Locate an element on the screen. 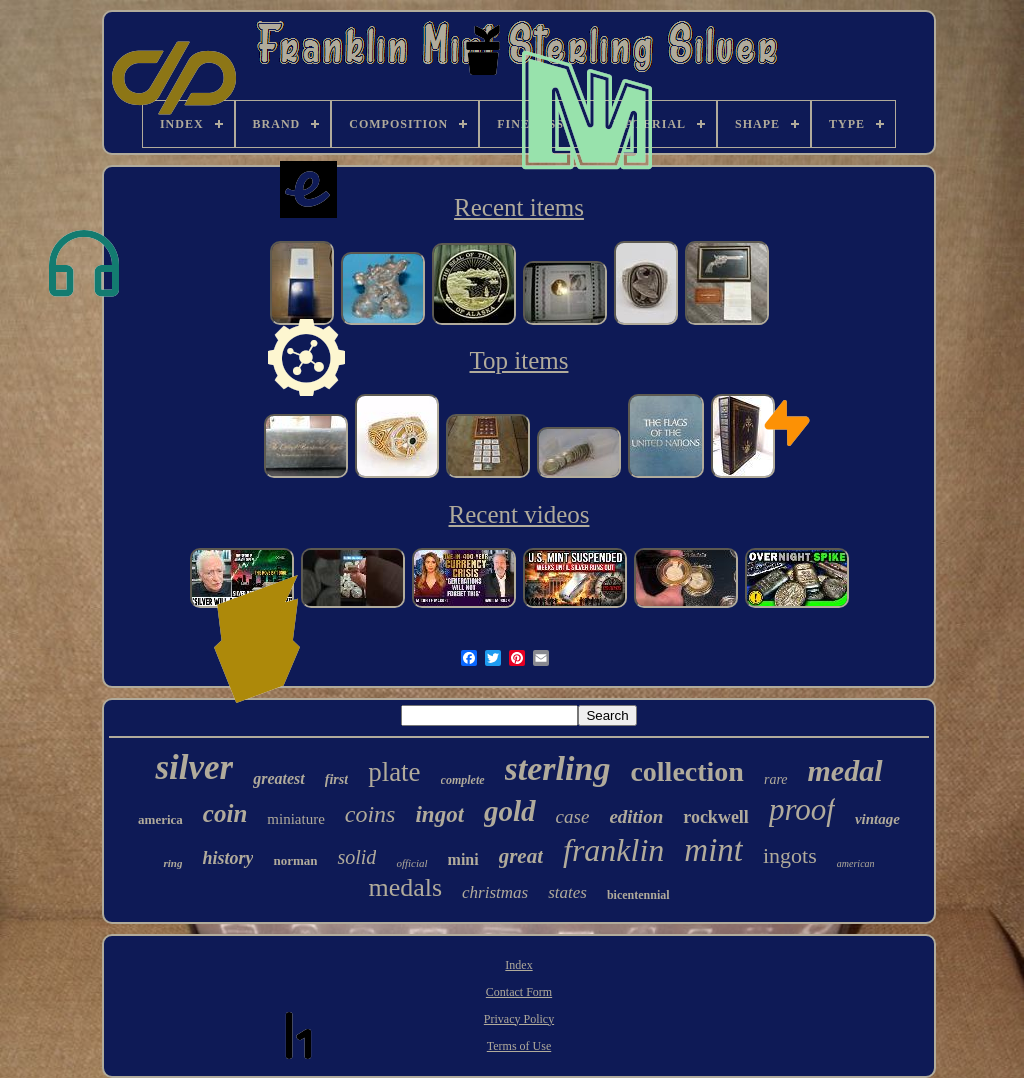 The image size is (1024, 1078). visit pronouns.page website is located at coordinates (174, 78).